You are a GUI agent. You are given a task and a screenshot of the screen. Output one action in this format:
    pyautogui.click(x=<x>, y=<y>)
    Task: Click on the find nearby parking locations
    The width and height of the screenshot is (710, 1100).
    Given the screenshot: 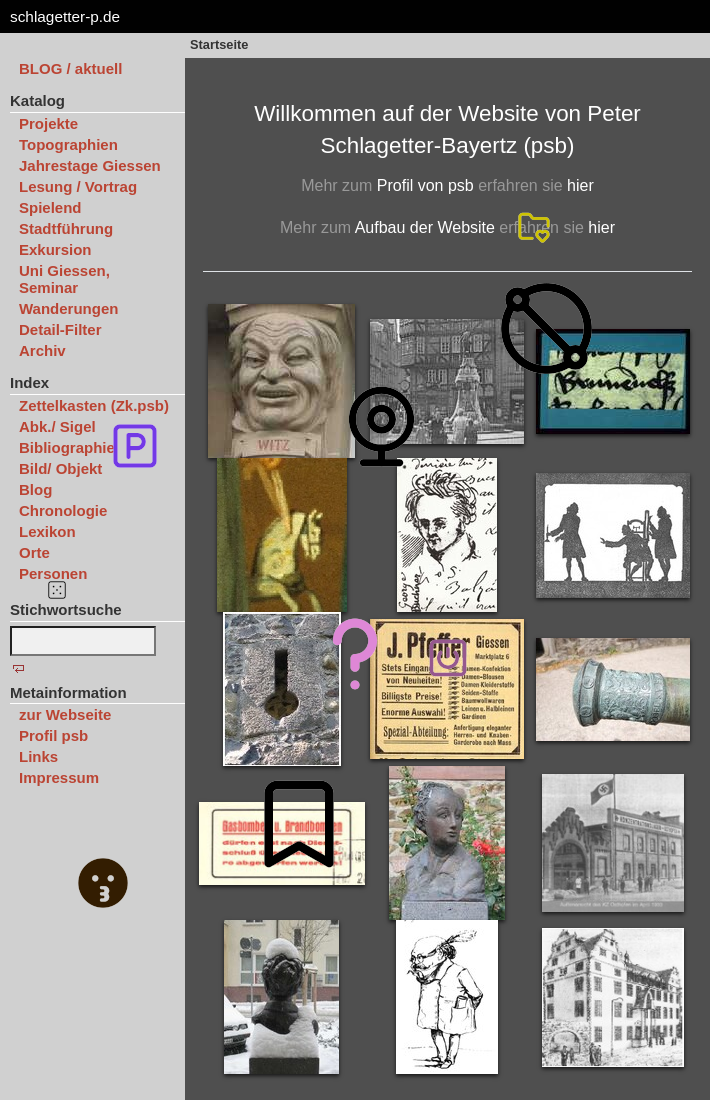 What is the action you would take?
    pyautogui.click(x=135, y=446)
    